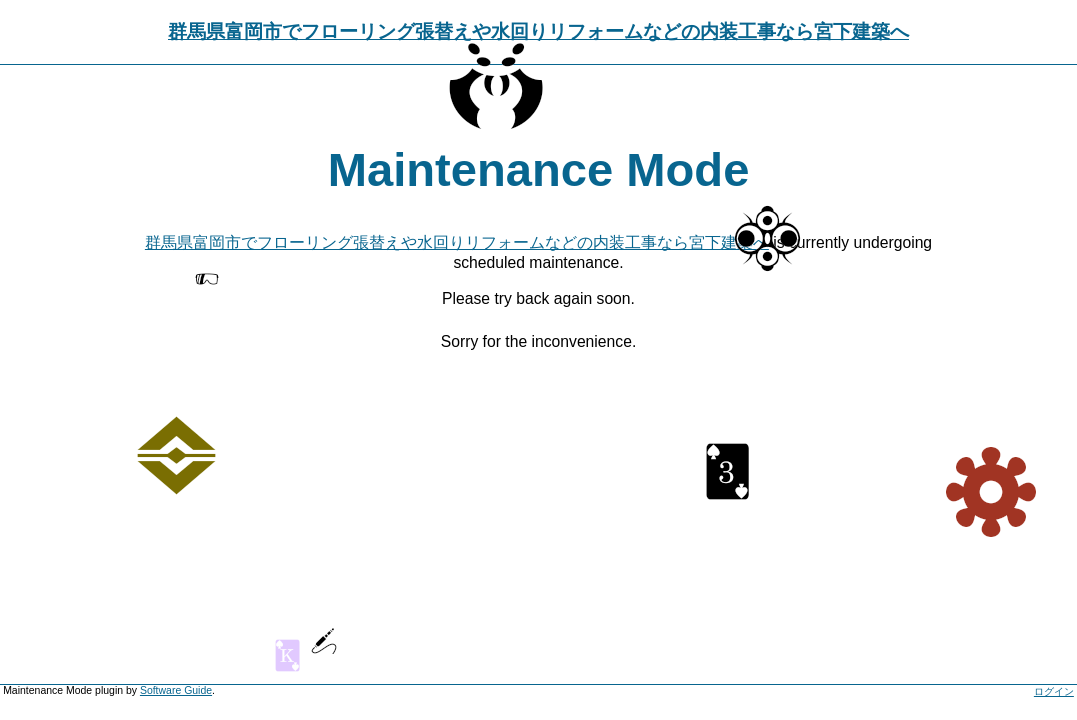 The width and height of the screenshot is (1077, 720). Describe the element at coordinates (496, 85) in the screenshot. I see `insect or creature type indicator in a game interface` at that location.